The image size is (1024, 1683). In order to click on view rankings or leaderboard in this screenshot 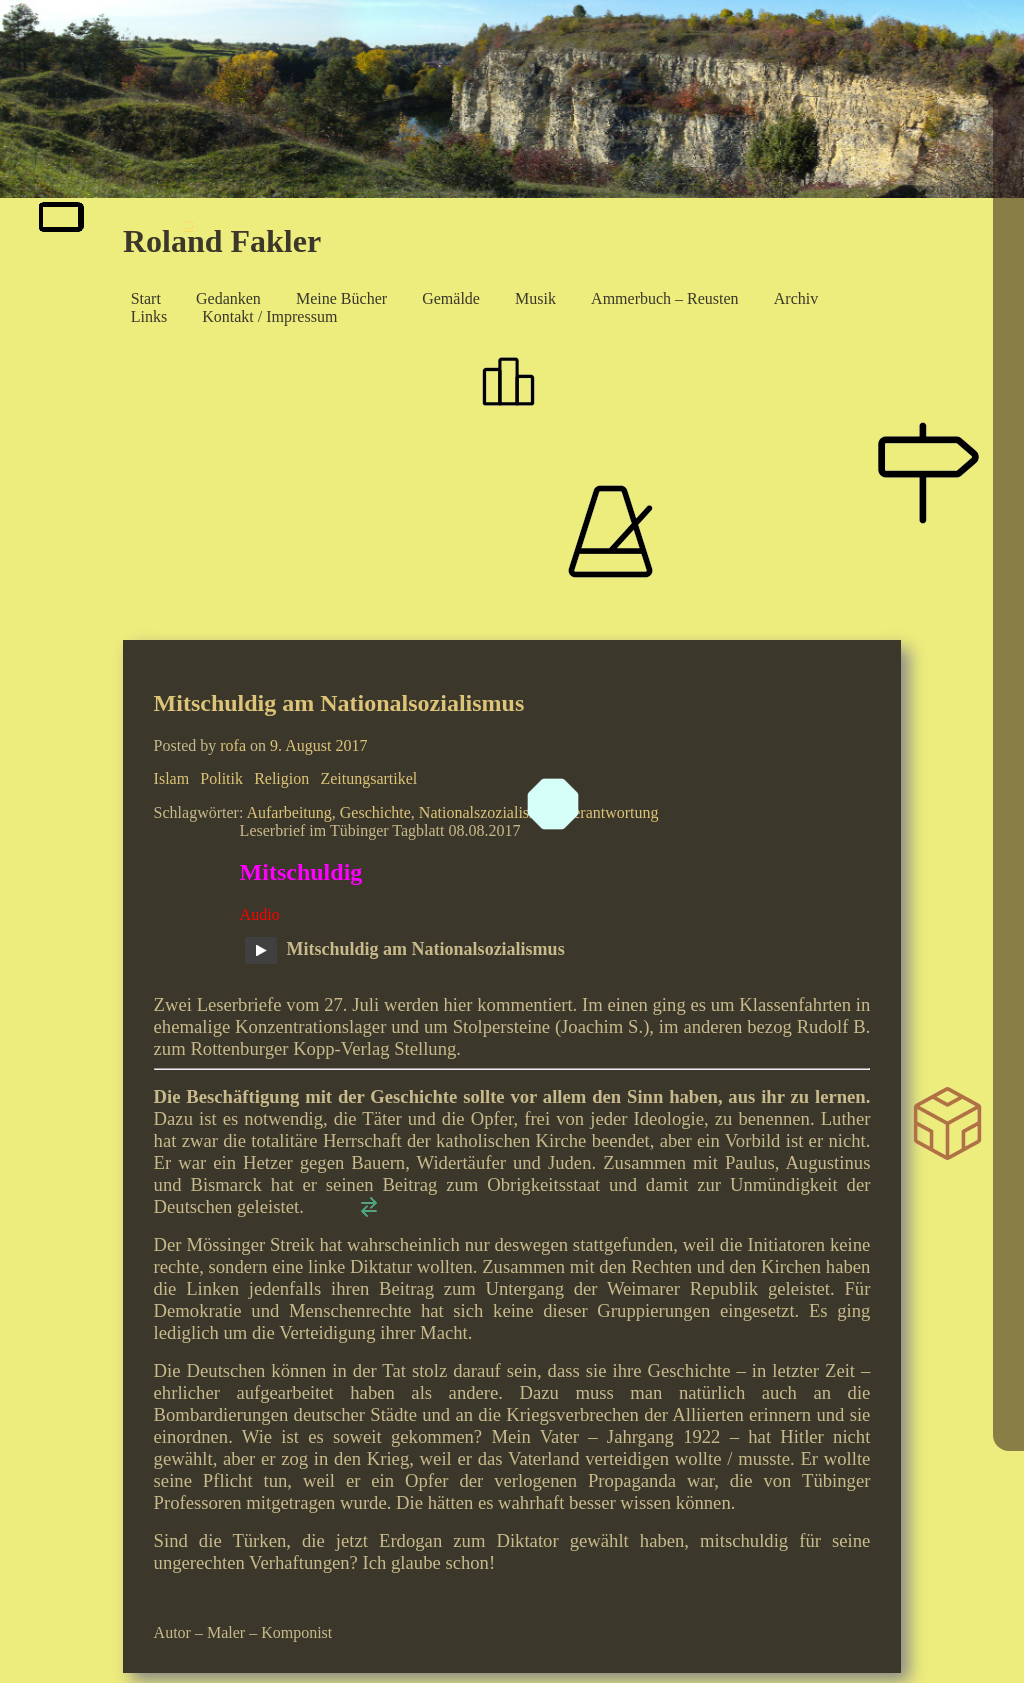, I will do `click(508, 381)`.